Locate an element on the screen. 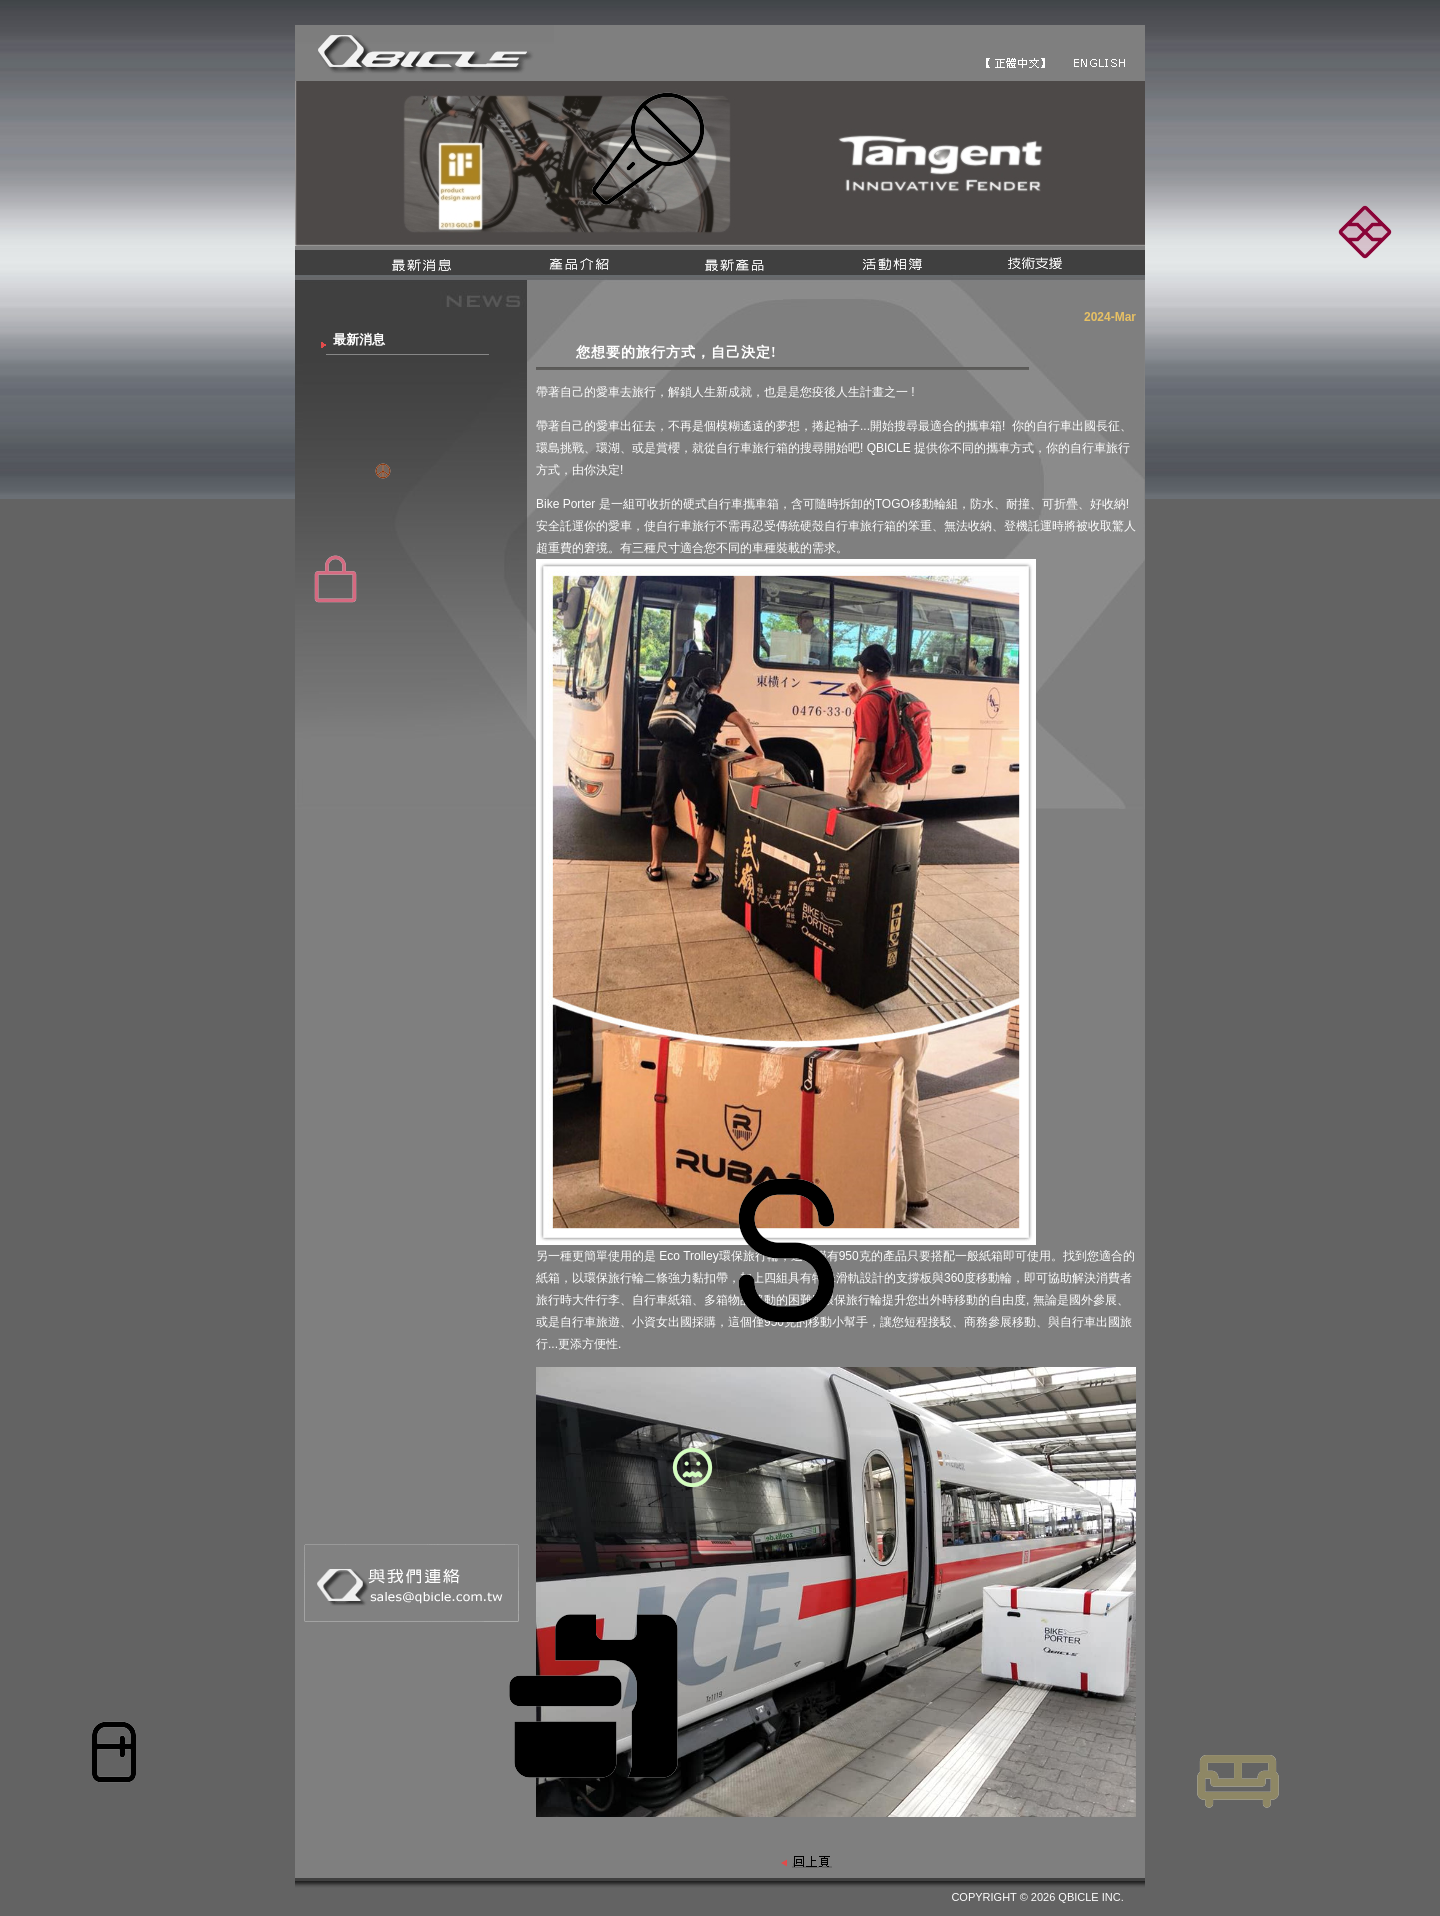 This screenshot has height=1916, width=1440. report feeling unwell or sick is located at coordinates (692, 1467).